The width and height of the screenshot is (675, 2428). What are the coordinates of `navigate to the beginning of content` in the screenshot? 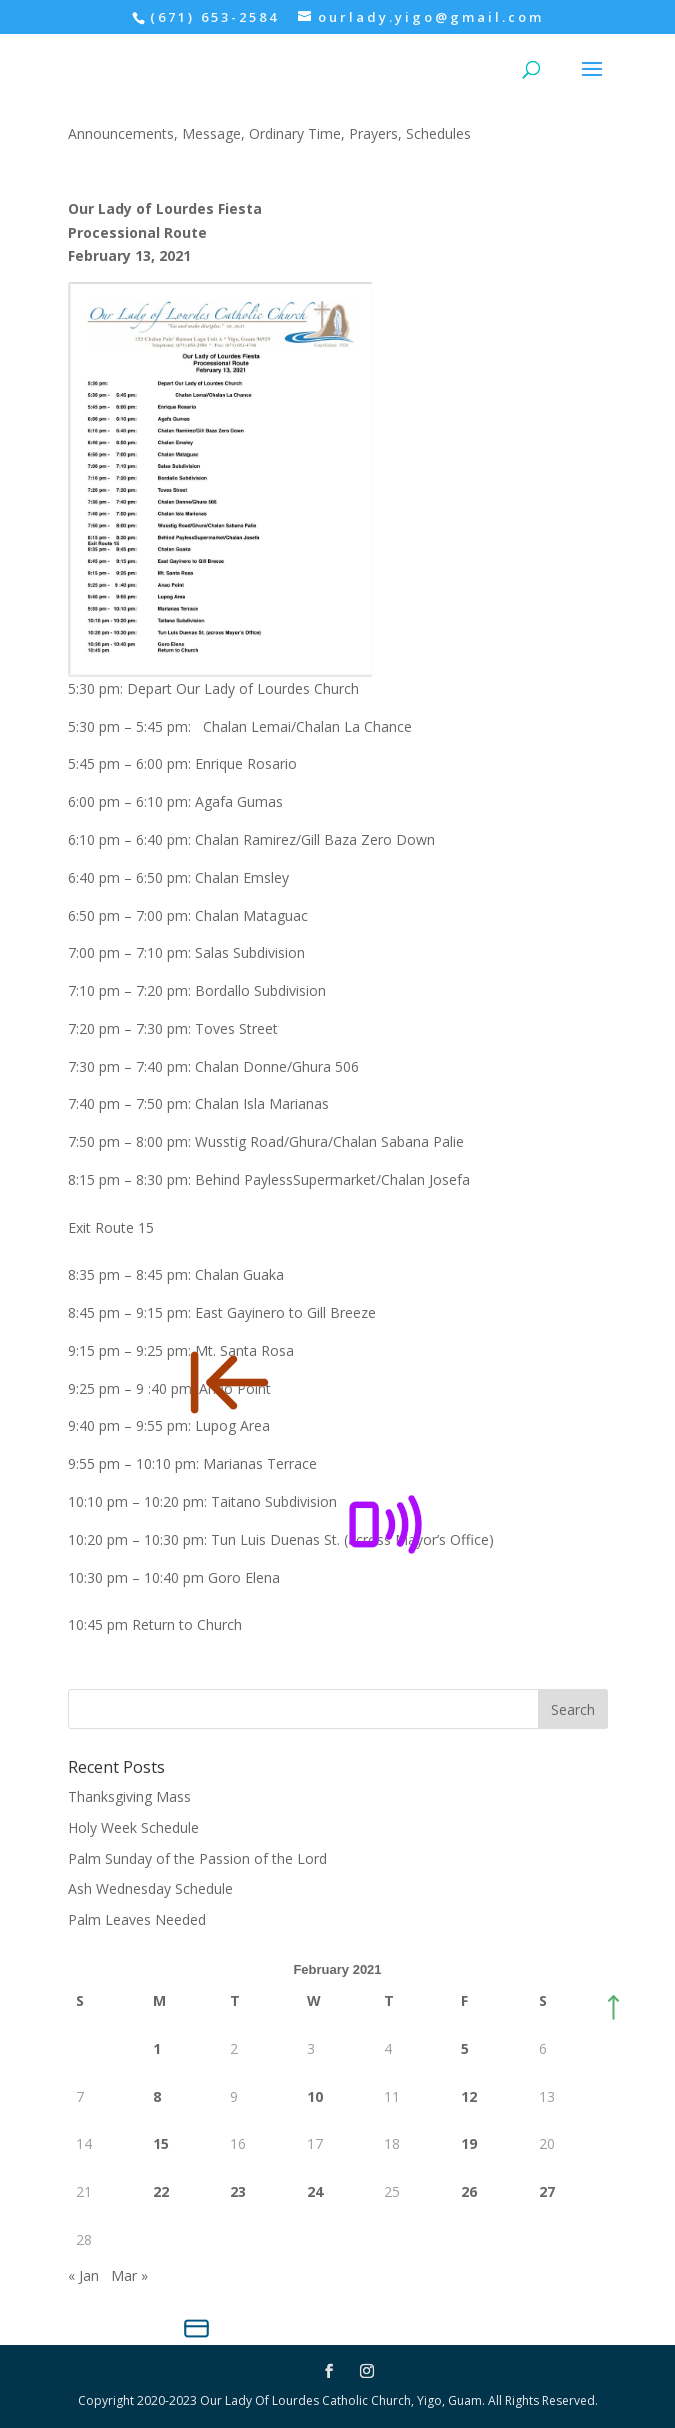 It's located at (229, 1382).